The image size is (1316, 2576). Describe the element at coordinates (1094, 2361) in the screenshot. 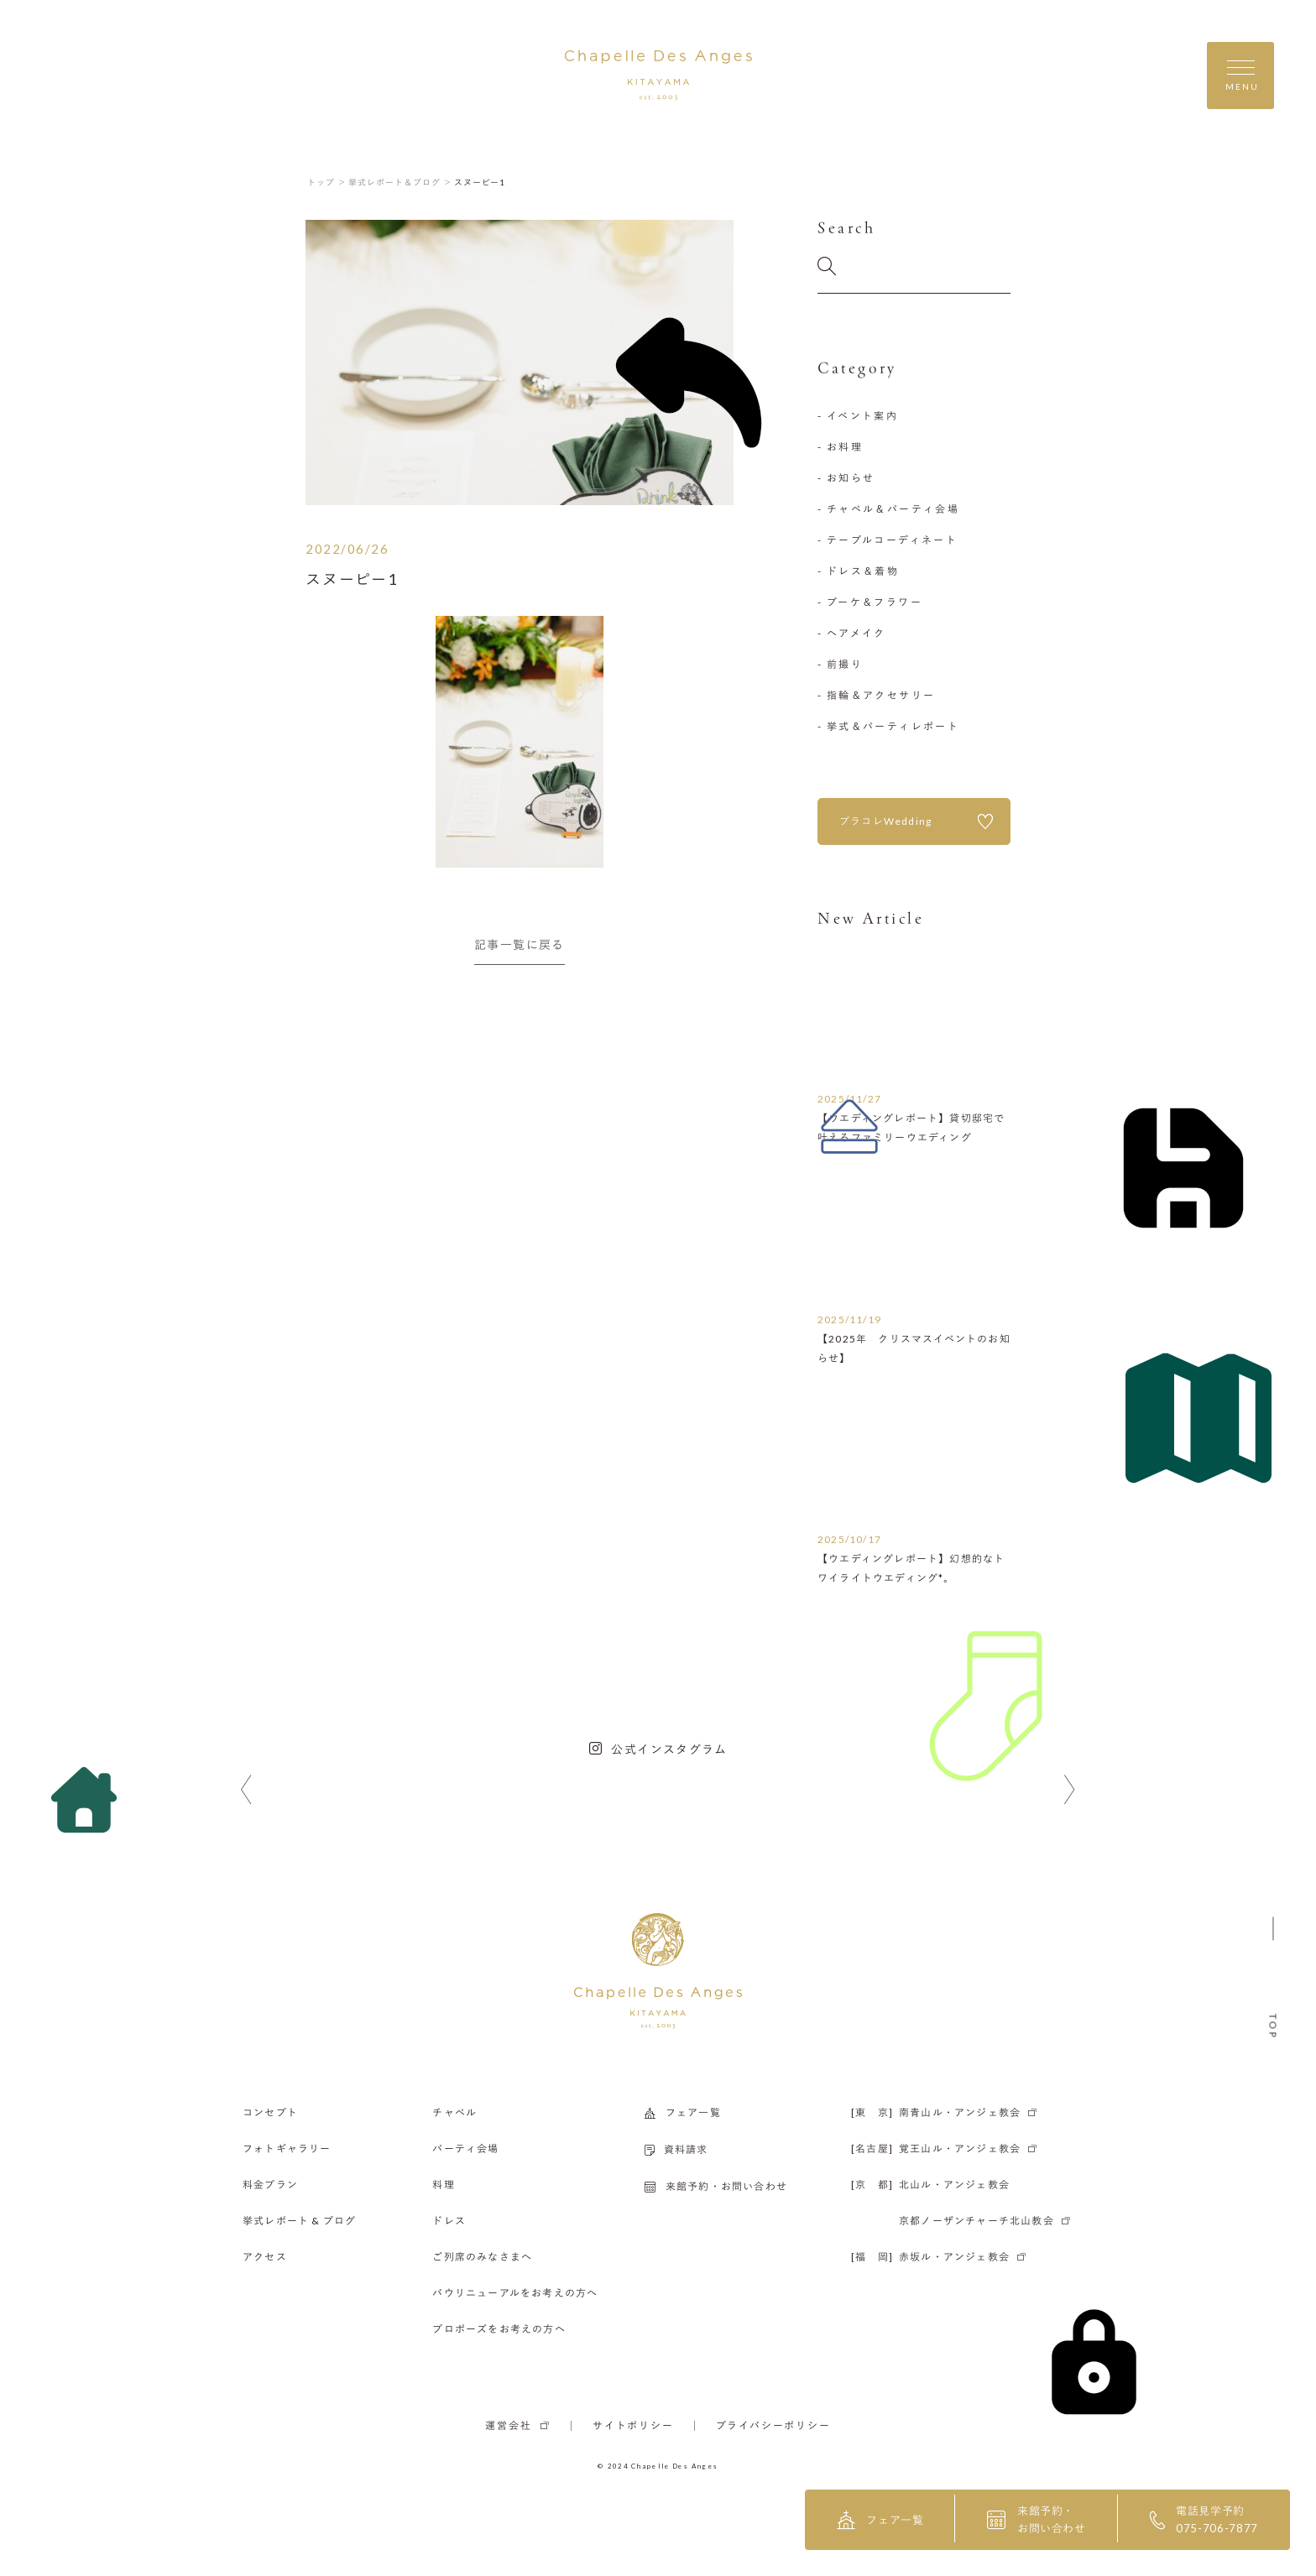

I see `lock or secure this item` at that location.